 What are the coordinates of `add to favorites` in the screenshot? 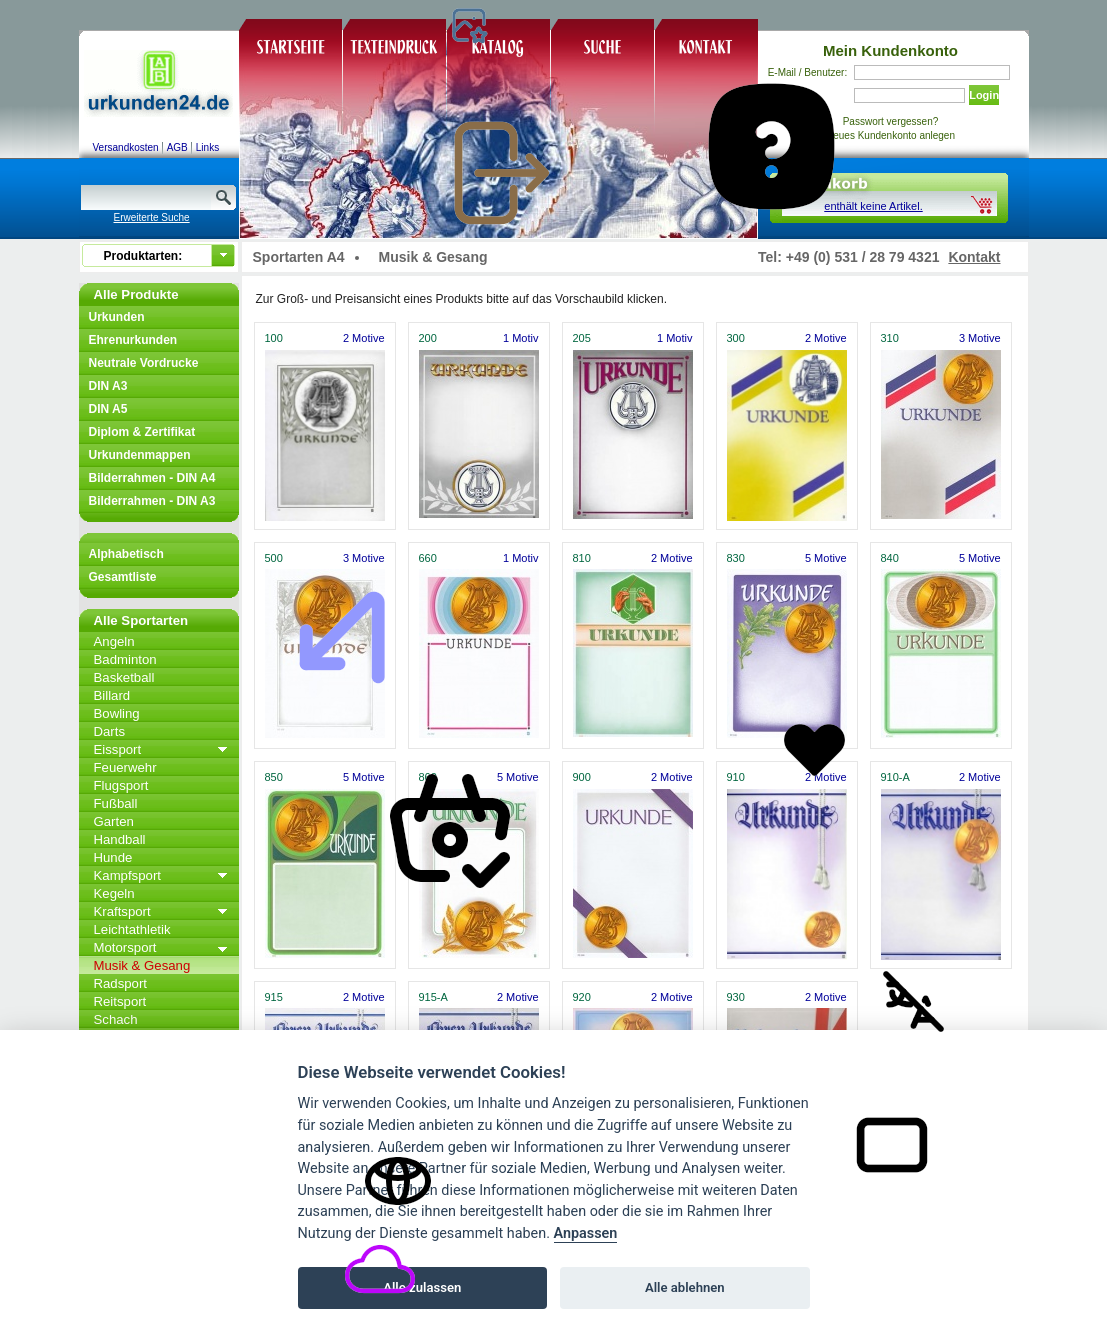 It's located at (814, 748).